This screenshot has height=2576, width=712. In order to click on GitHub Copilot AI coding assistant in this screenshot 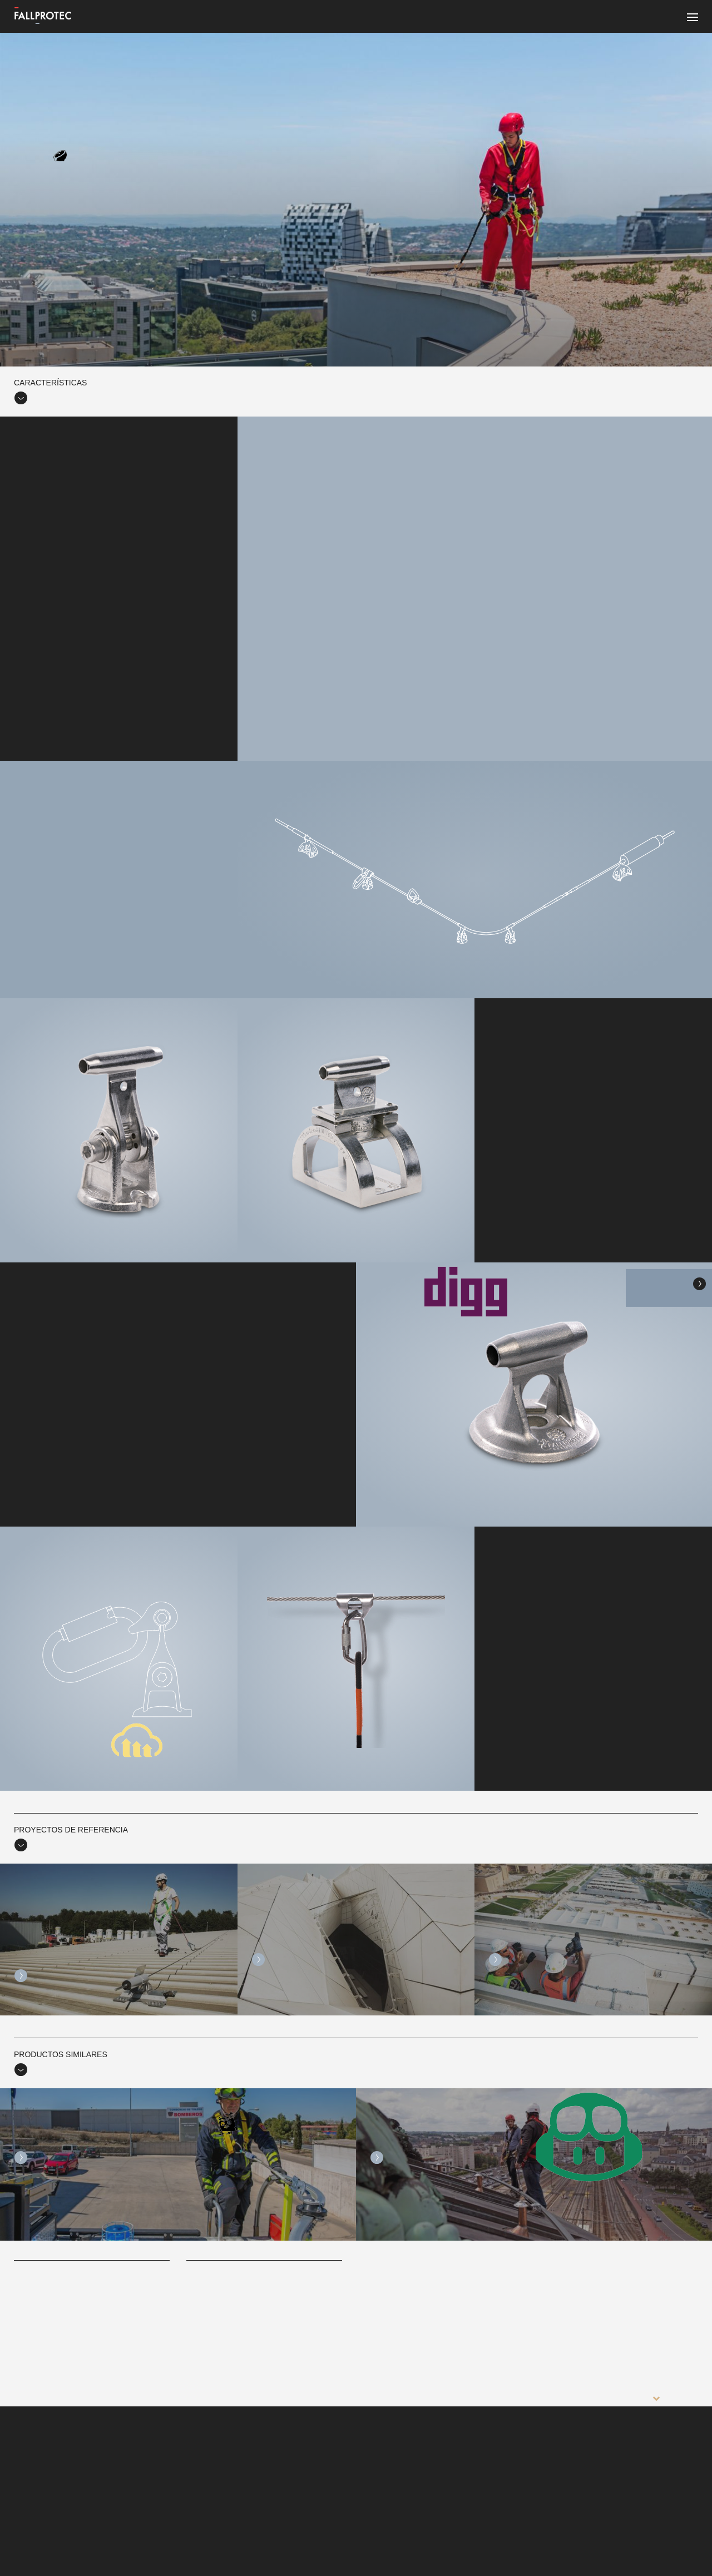, I will do `click(589, 2137)`.